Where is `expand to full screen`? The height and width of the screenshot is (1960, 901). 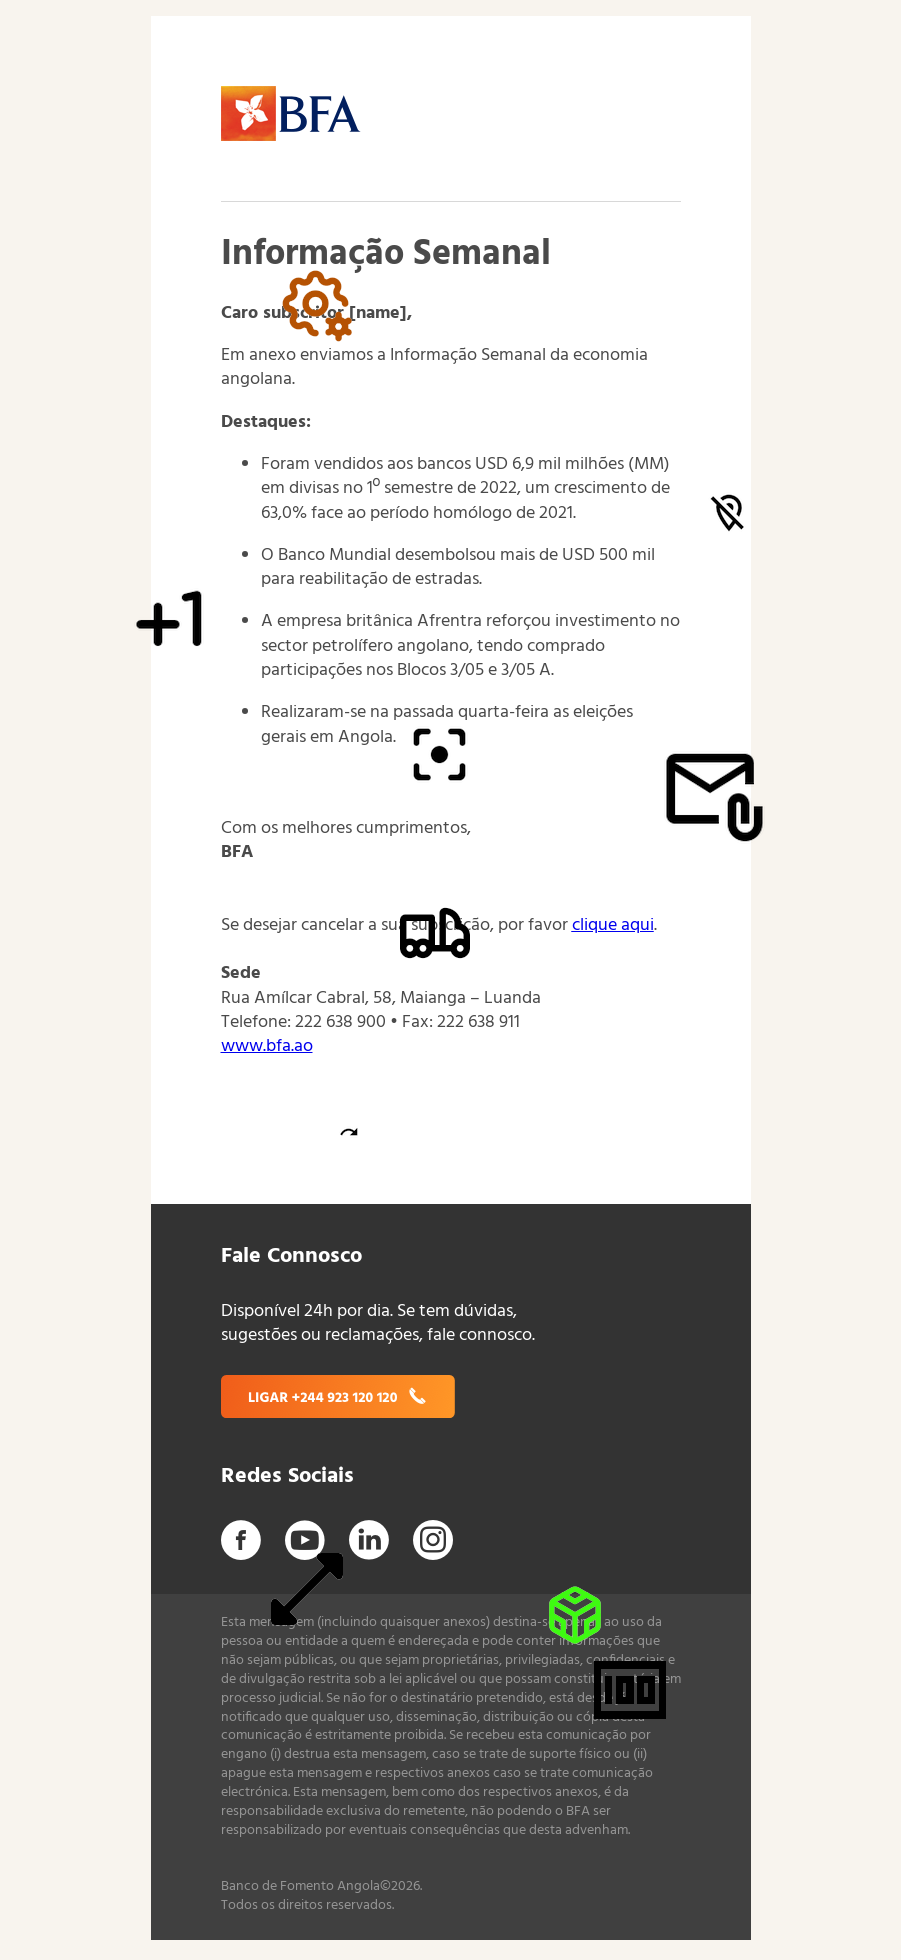 expand to full screen is located at coordinates (307, 1589).